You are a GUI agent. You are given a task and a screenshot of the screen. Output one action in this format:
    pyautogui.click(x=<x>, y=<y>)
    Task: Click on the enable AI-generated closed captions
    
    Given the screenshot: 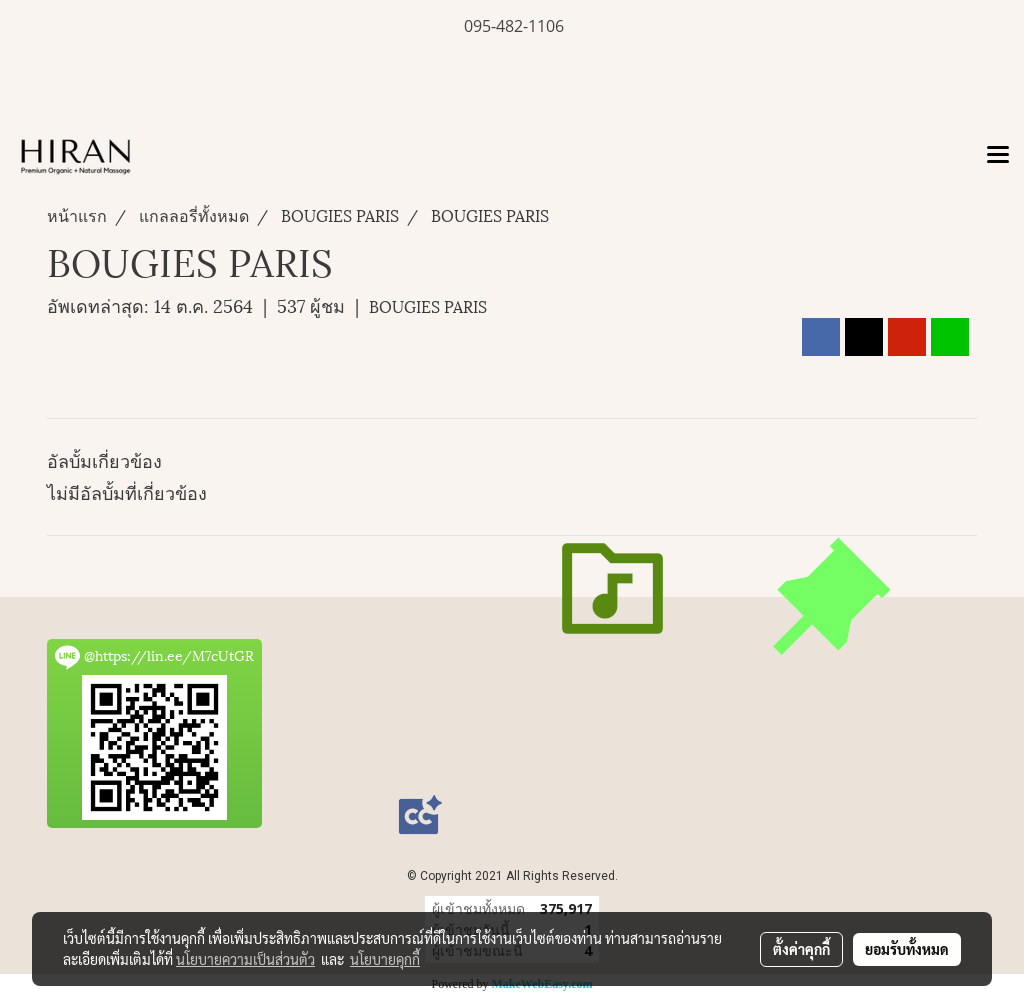 What is the action you would take?
    pyautogui.click(x=418, y=816)
    